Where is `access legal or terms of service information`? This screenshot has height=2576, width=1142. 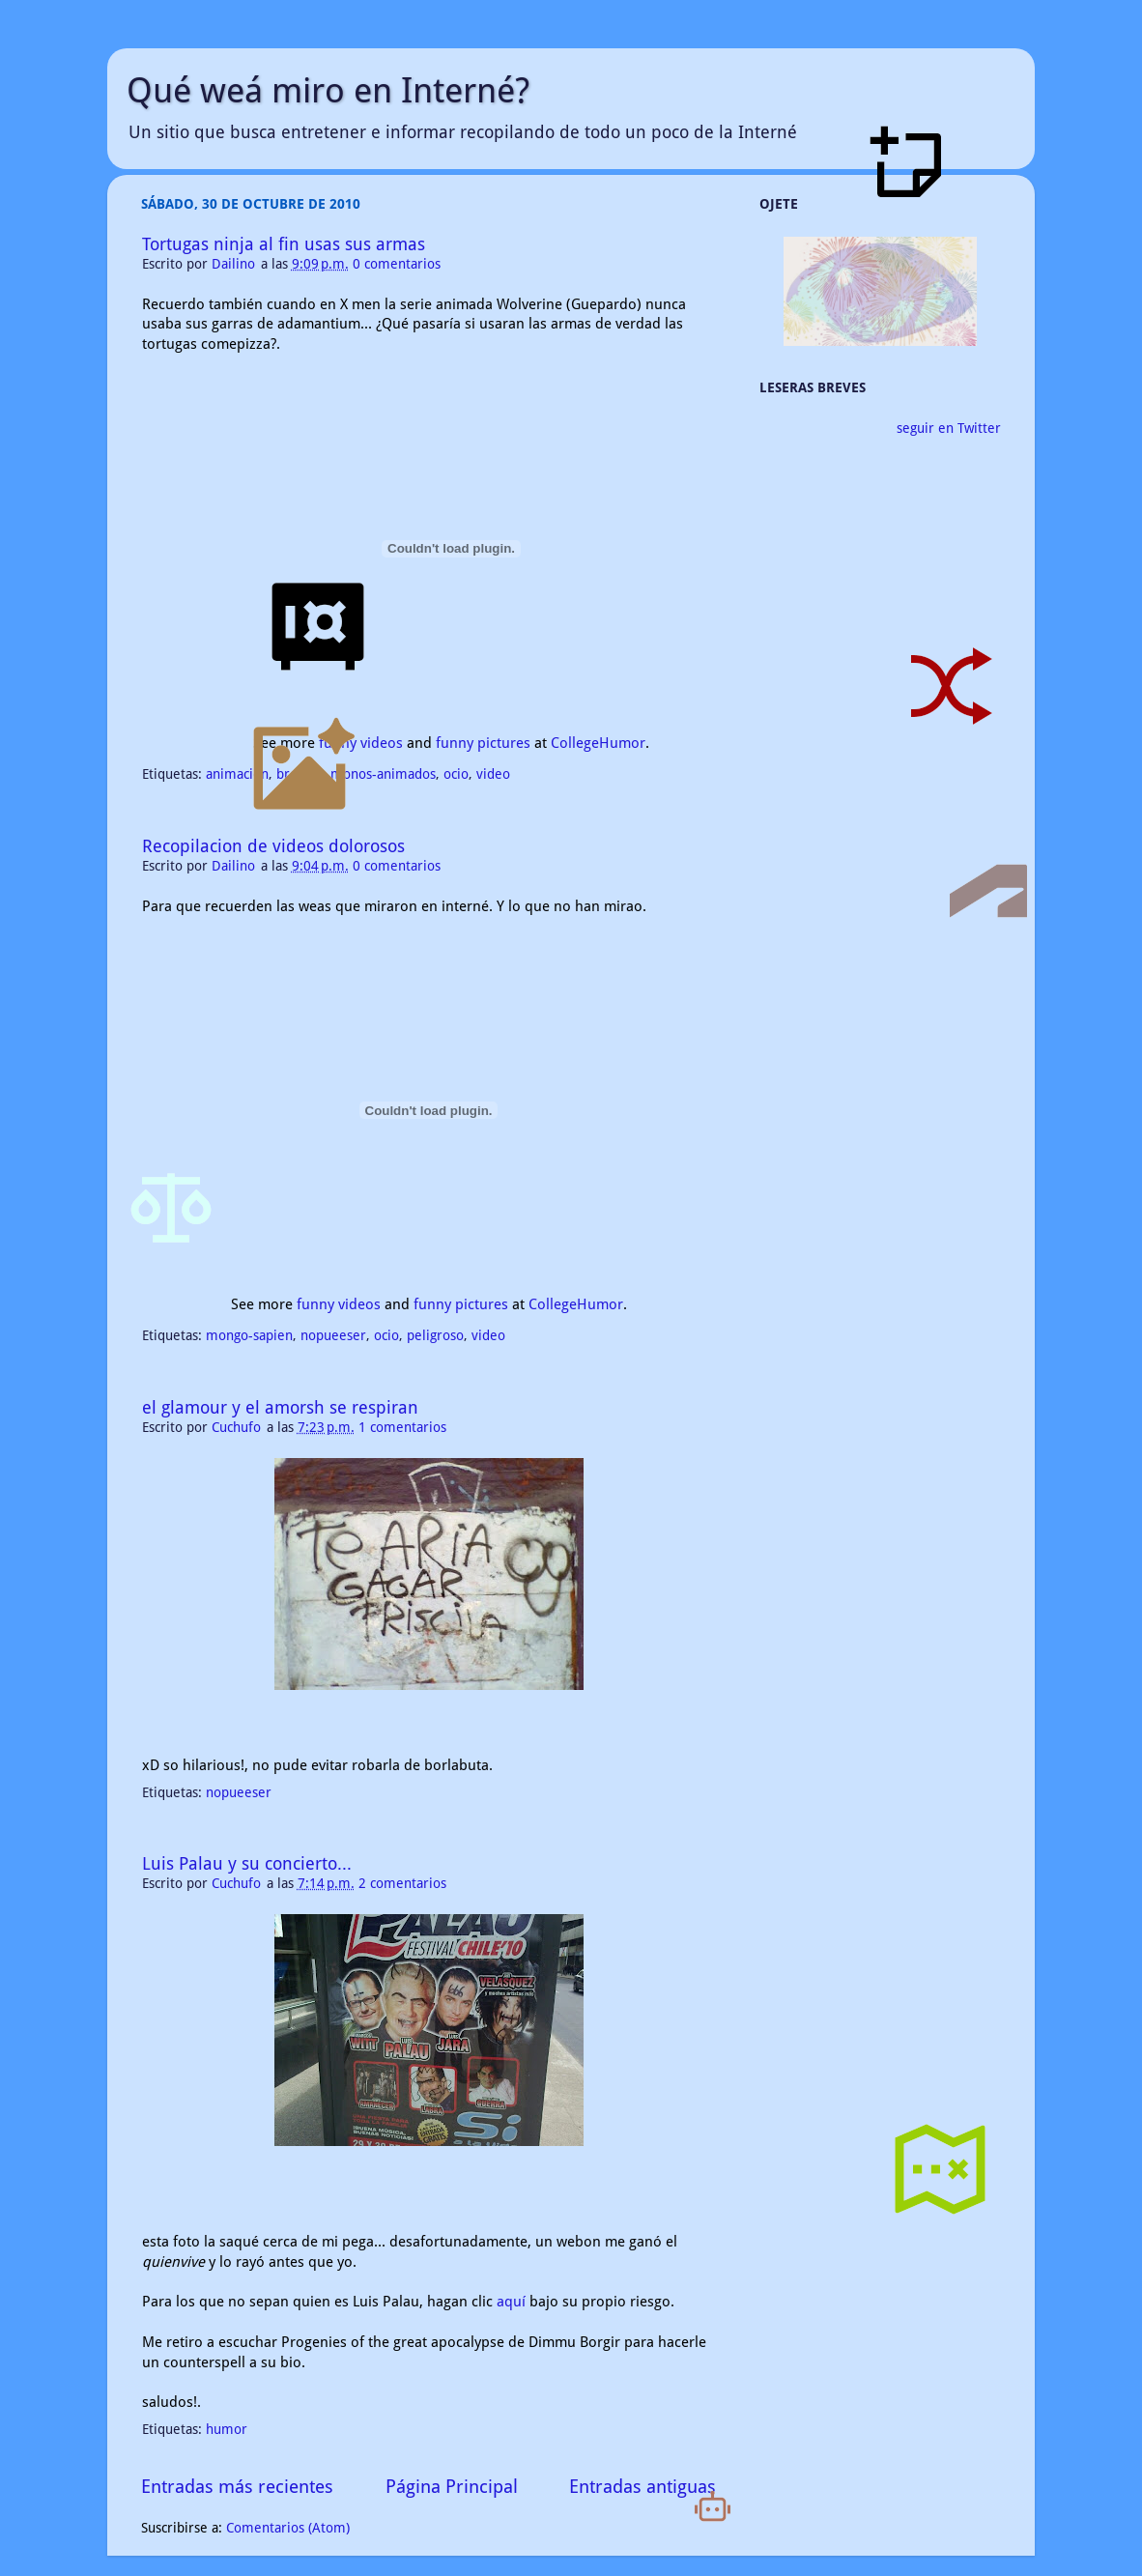 access legal or terms of service information is located at coordinates (171, 1210).